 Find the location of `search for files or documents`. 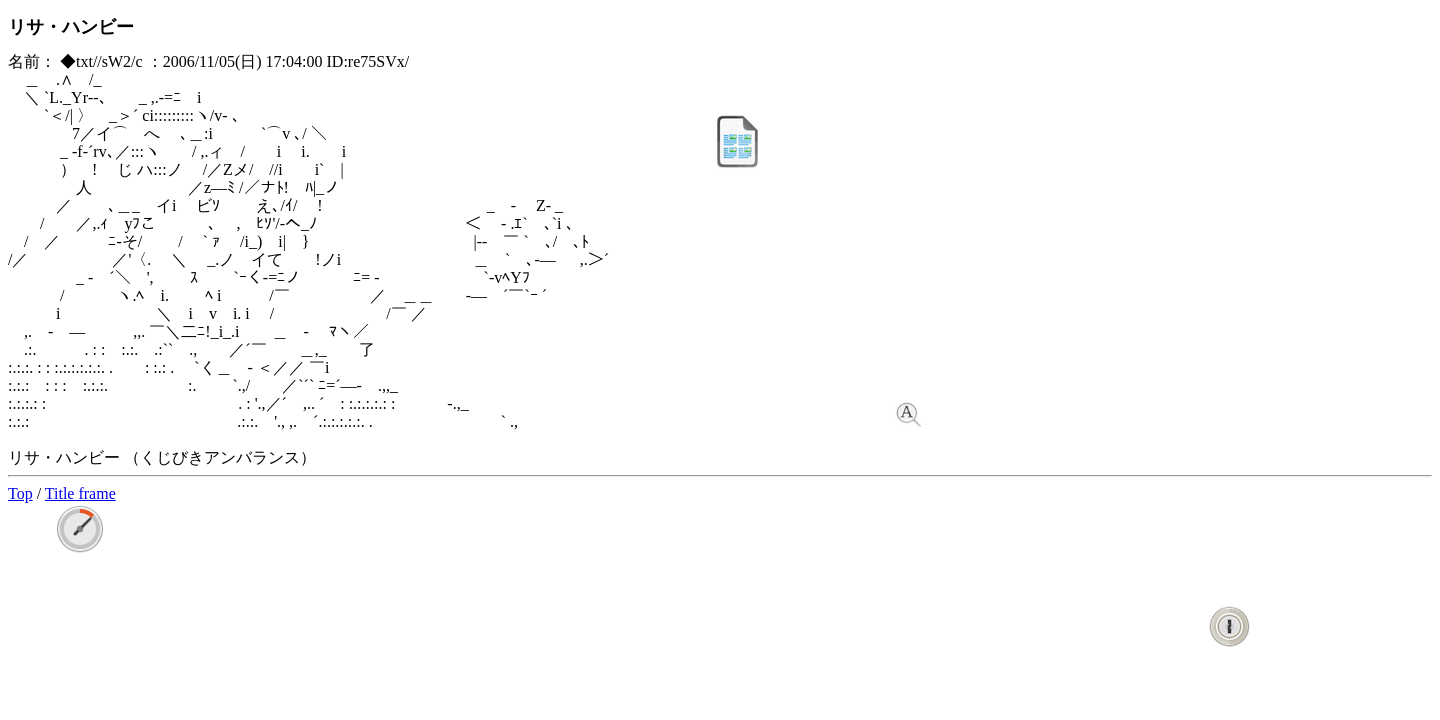

search for files or documents is located at coordinates (908, 414).